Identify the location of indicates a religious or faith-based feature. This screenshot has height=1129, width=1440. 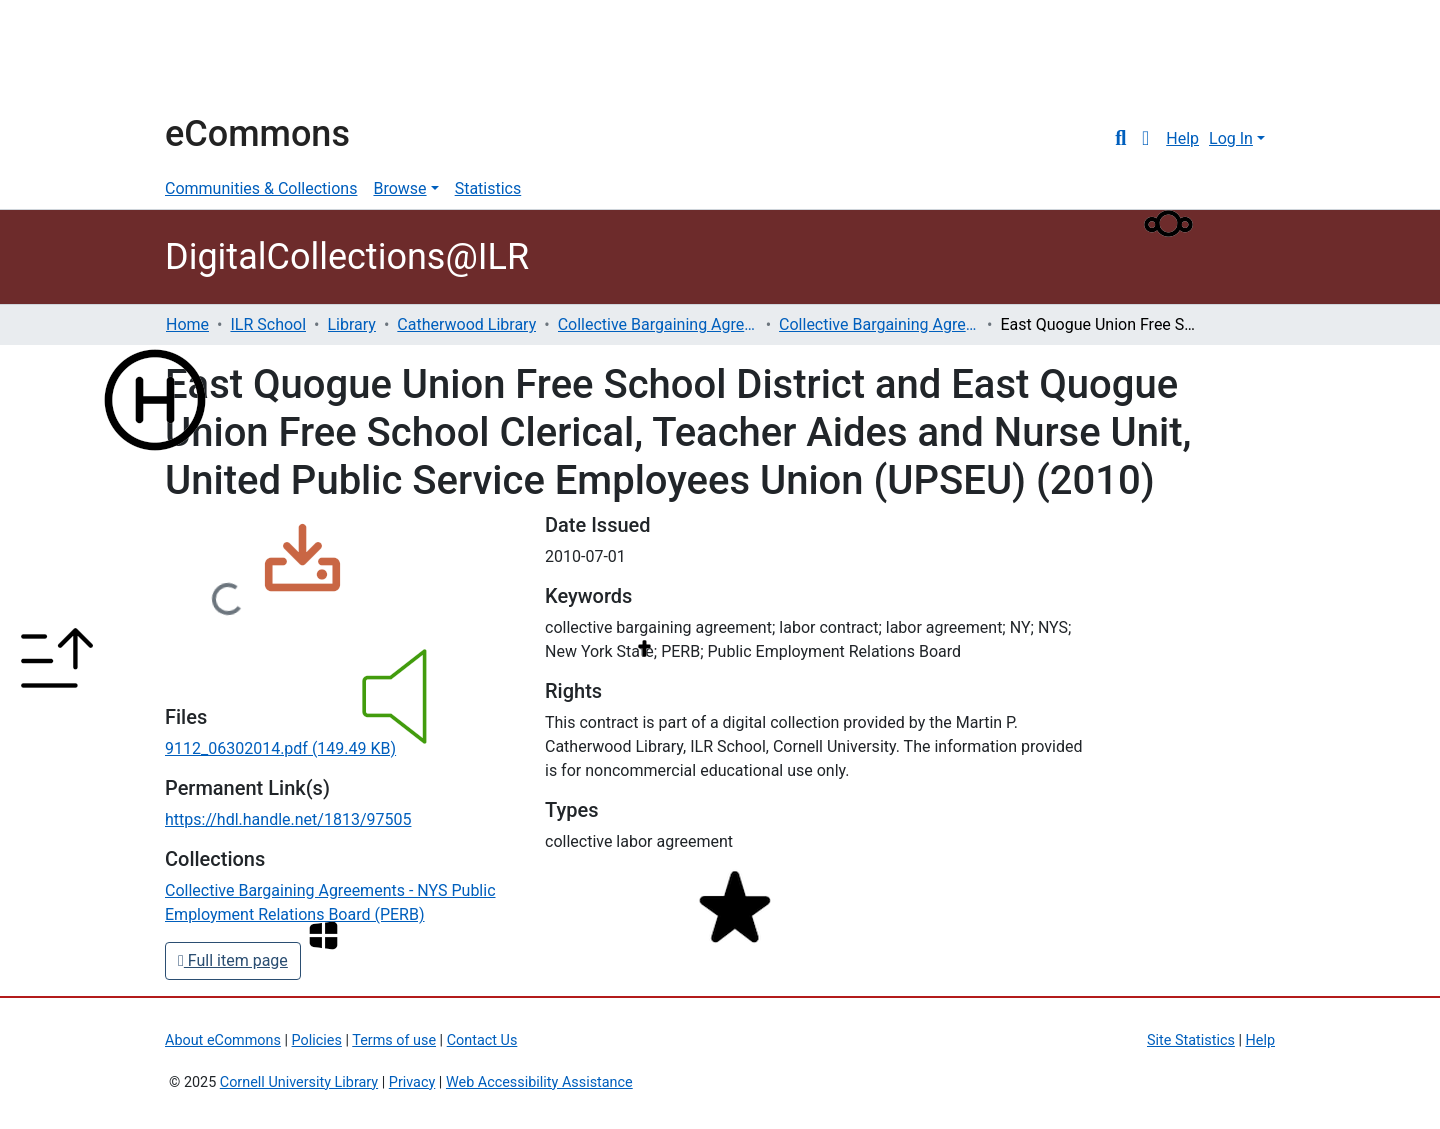
(644, 648).